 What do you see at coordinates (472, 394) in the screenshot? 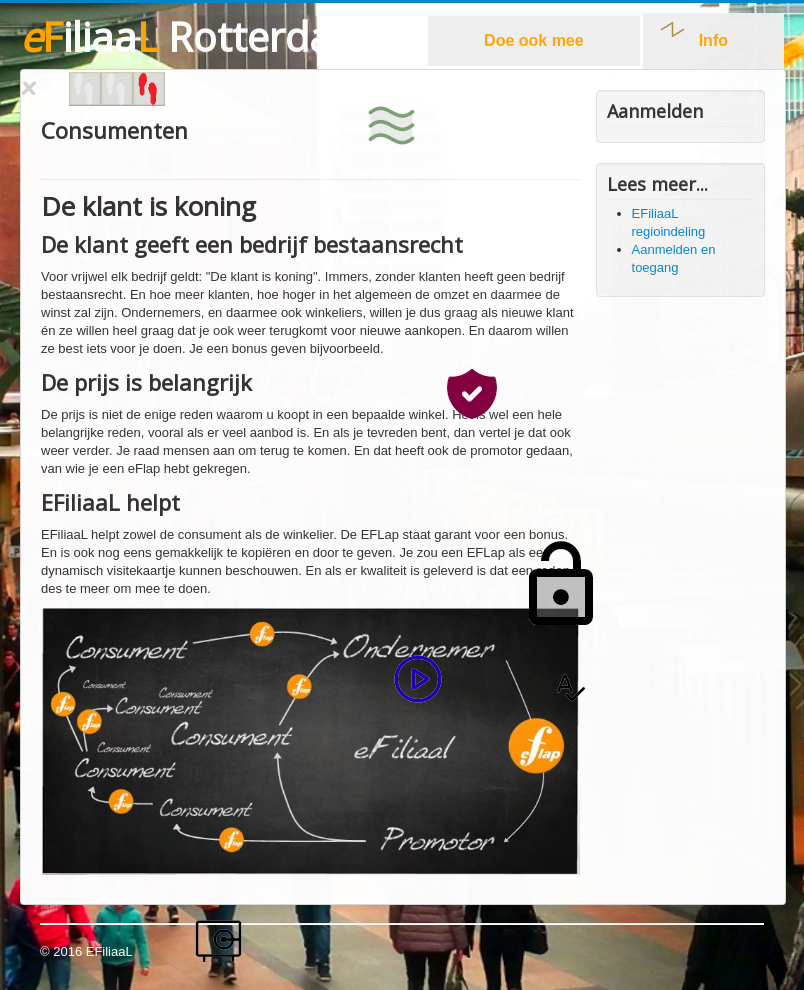
I see `indicates verified or secure status` at bounding box center [472, 394].